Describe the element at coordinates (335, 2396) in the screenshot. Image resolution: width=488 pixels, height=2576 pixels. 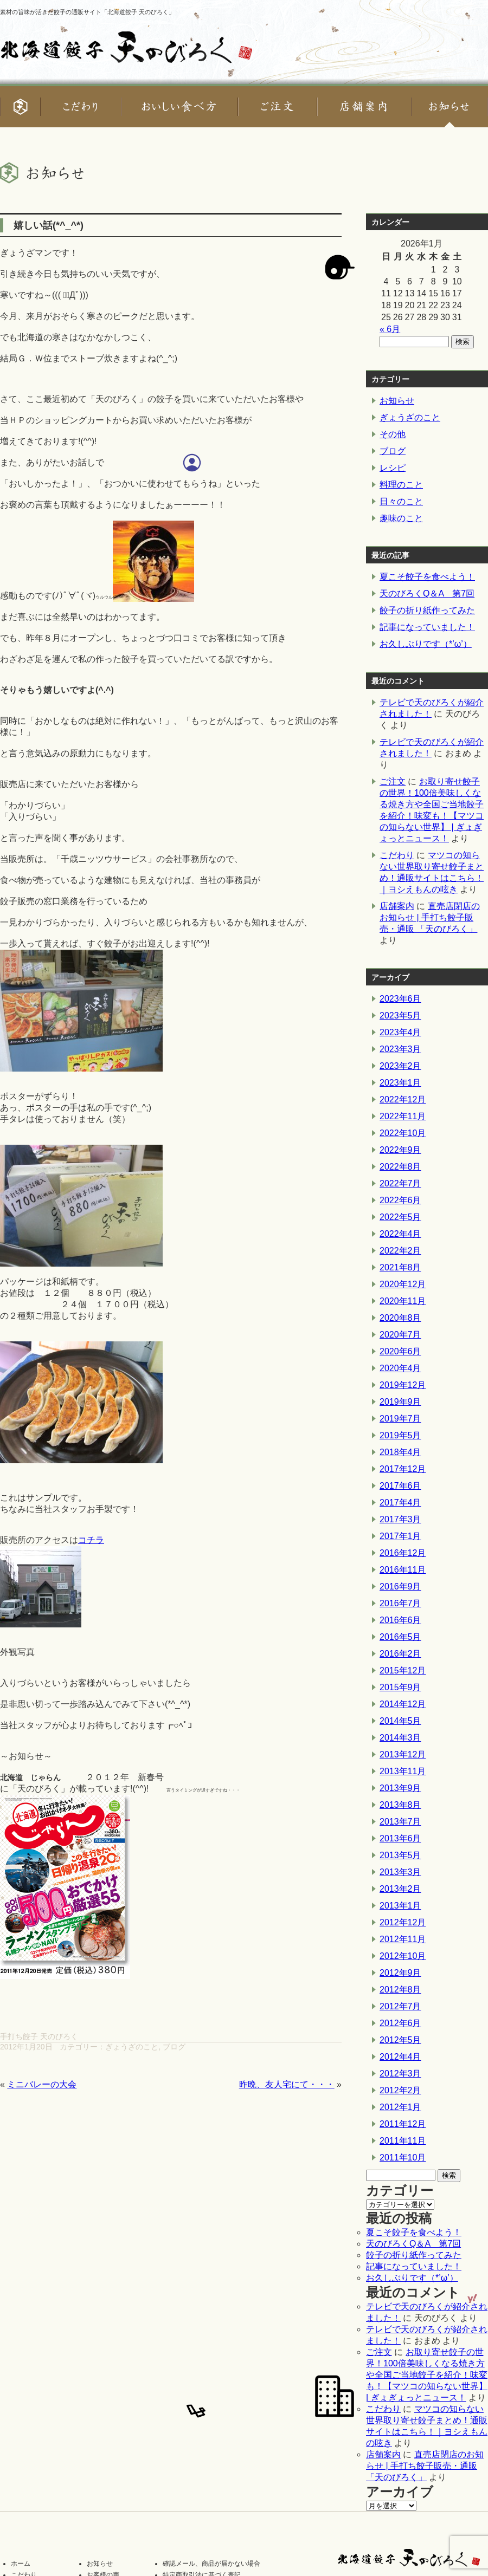
I see `view business or company information` at that location.